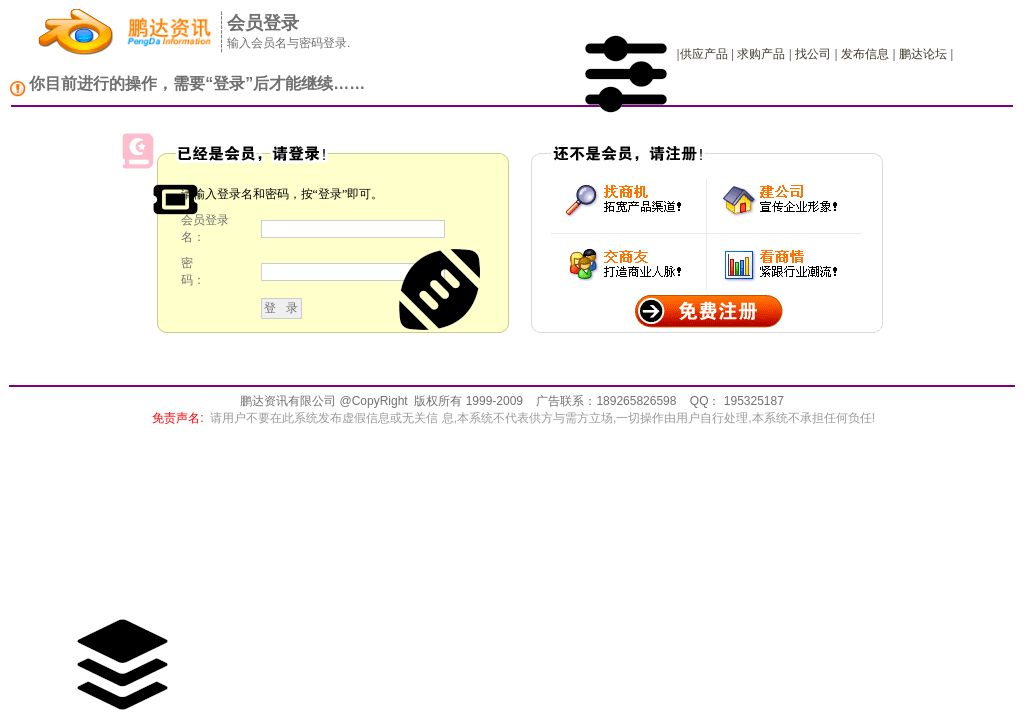  What do you see at coordinates (122, 664) in the screenshot?
I see `open Buffer social media scheduling app` at bounding box center [122, 664].